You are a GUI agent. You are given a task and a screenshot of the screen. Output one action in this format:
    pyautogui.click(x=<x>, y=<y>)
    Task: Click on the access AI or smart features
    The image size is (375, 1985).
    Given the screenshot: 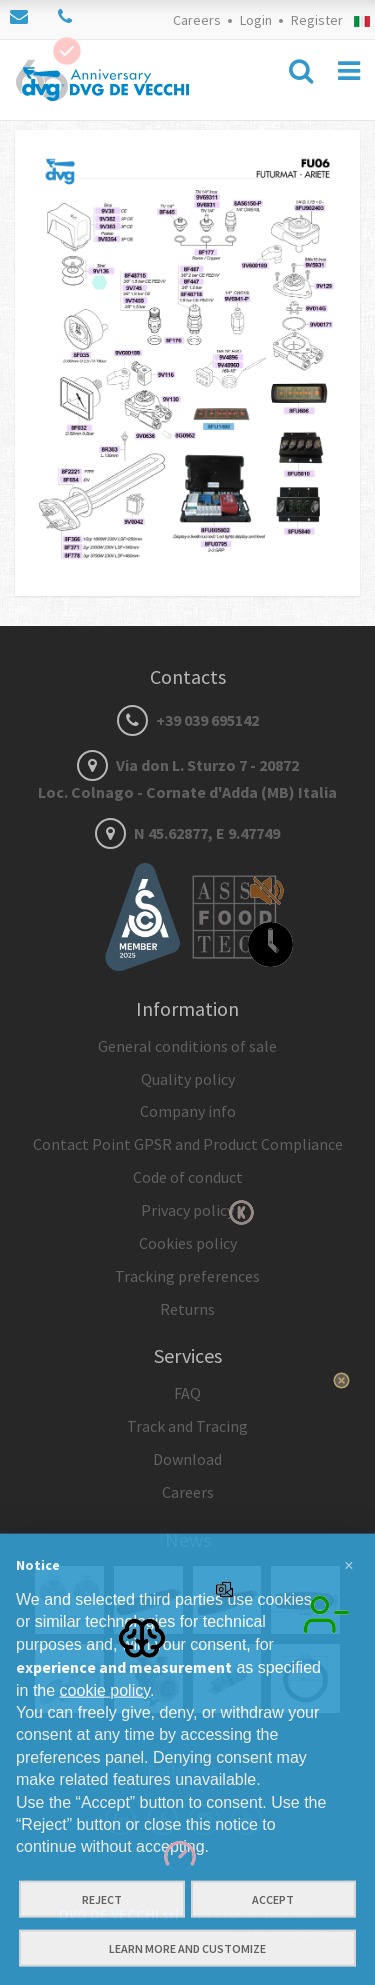 What is the action you would take?
    pyautogui.click(x=142, y=1639)
    